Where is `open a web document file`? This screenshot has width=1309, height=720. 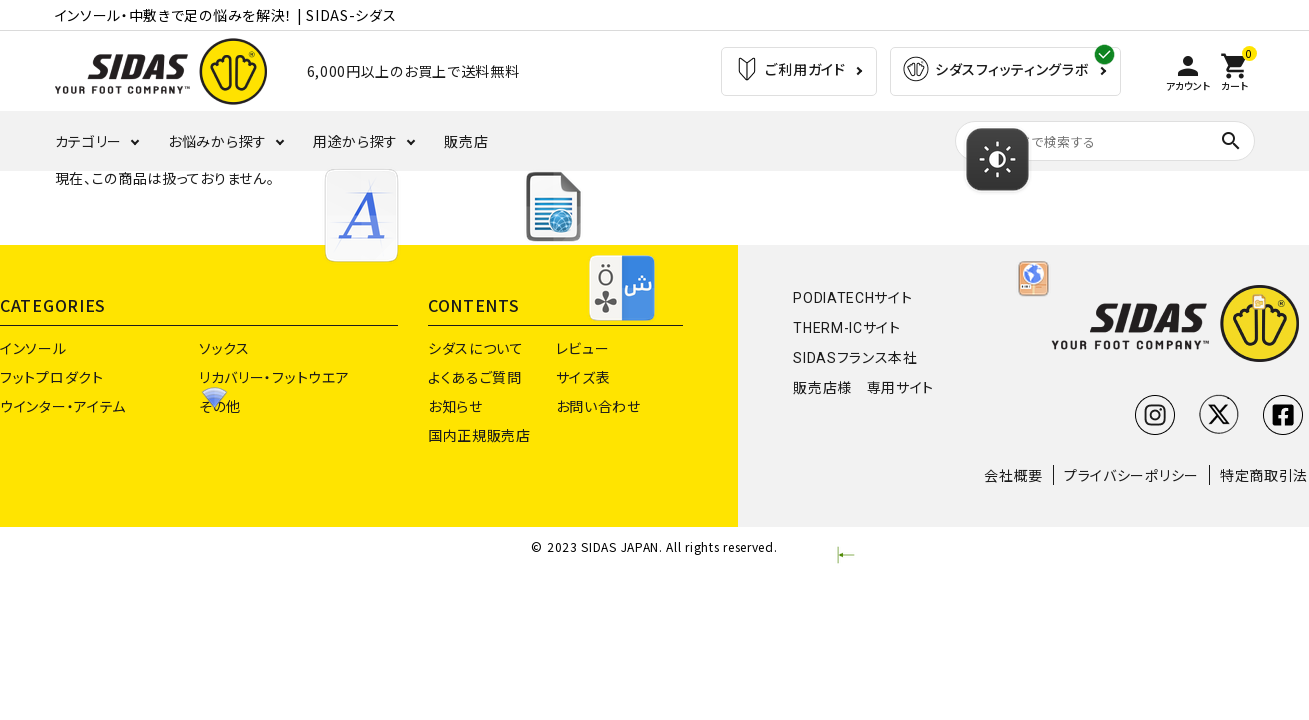 open a web document file is located at coordinates (553, 206).